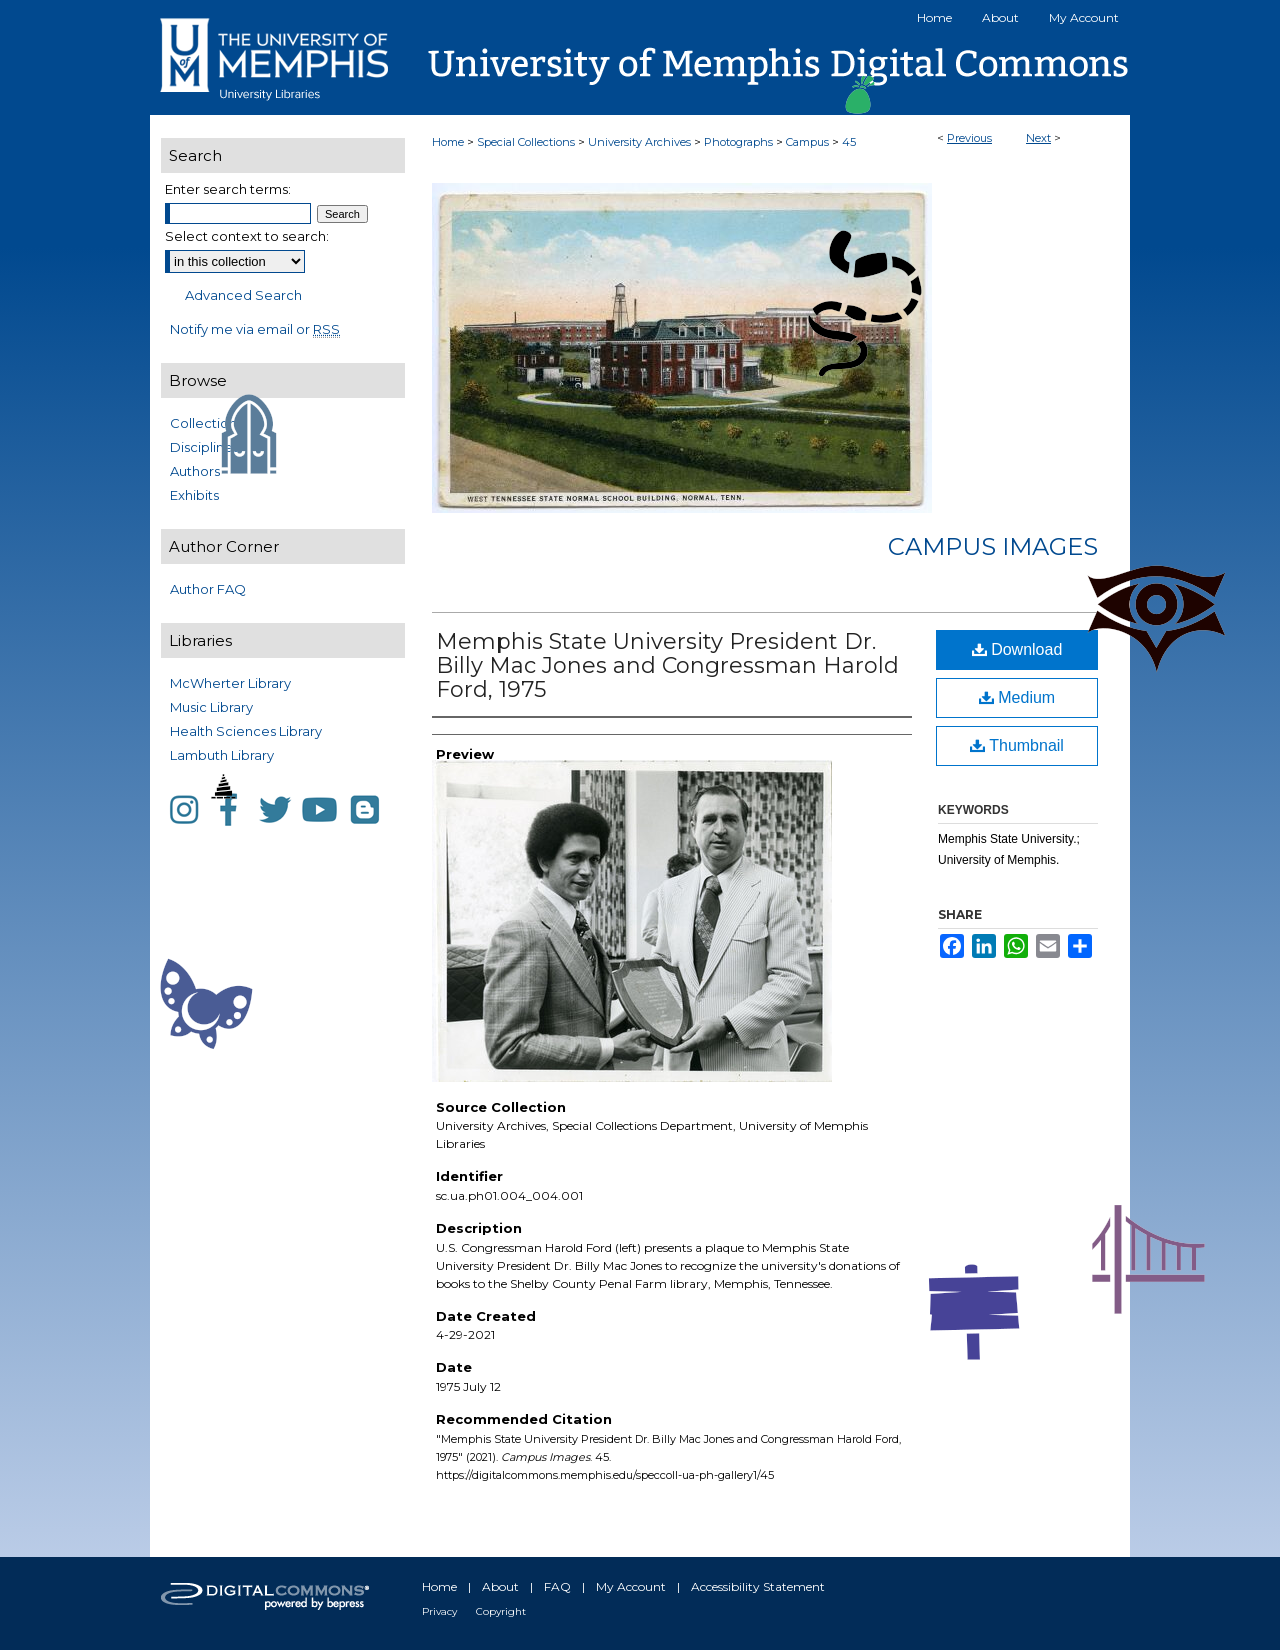  I want to click on view bridge or infrastructure locations, so click(1148, 1257).